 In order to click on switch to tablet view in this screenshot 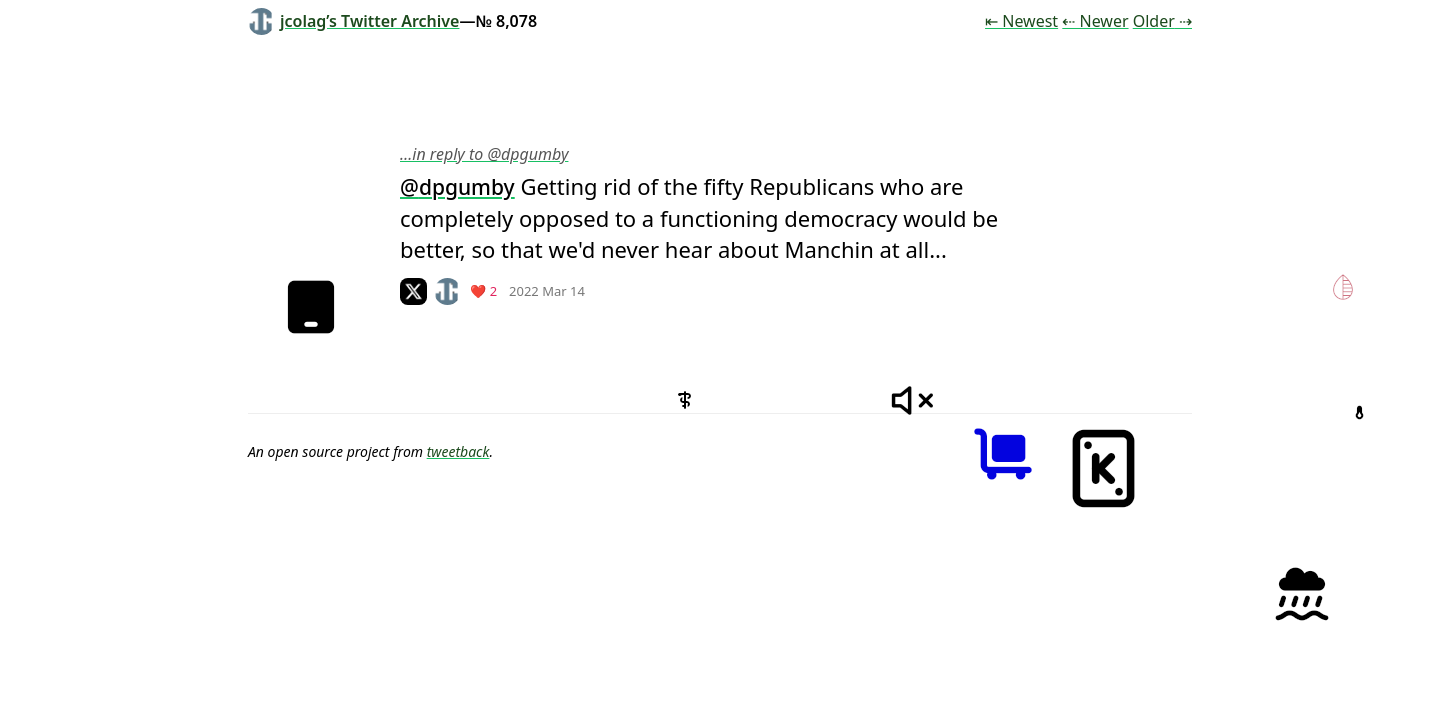, I will do `click(311, 307)`.